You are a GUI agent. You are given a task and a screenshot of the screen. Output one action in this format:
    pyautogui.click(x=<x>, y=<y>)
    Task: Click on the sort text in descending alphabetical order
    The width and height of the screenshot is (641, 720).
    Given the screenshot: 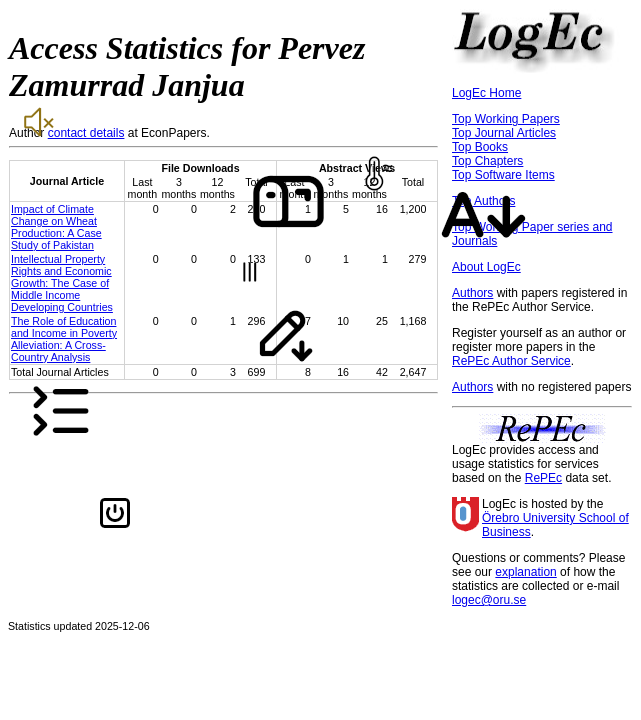 What is the action you would take?
    pyautogui.click(x=483, y=218)
    